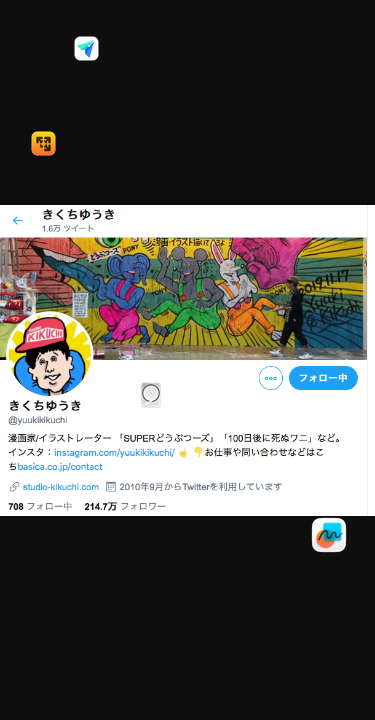  Describe the element at coordinates (329, 535) in the screenshot. I see `open freeform app for brainstorming and sketching` at that location.